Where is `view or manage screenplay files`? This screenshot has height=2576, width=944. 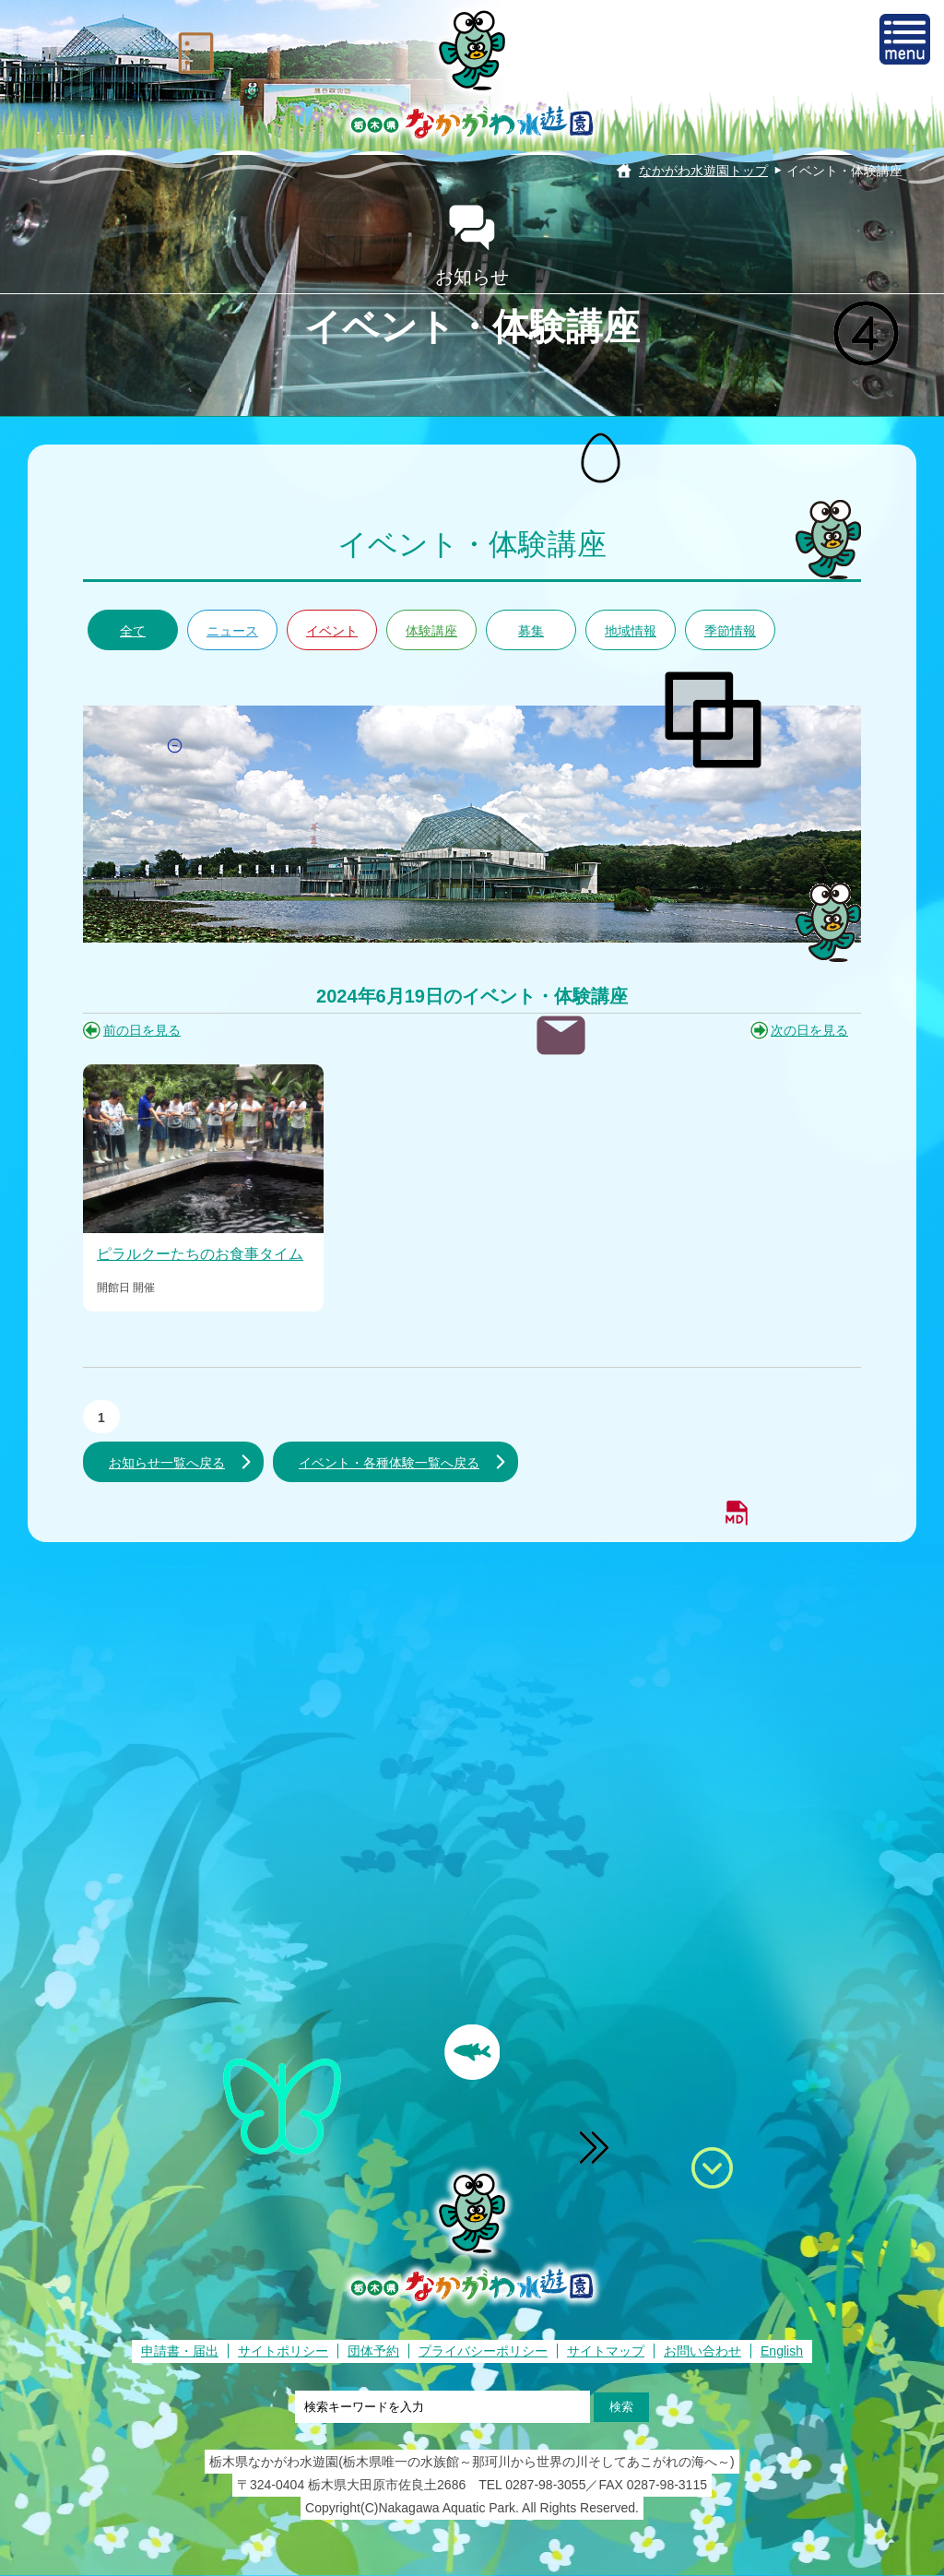 view or manage screenplay files is located at coordinates (195, 53).